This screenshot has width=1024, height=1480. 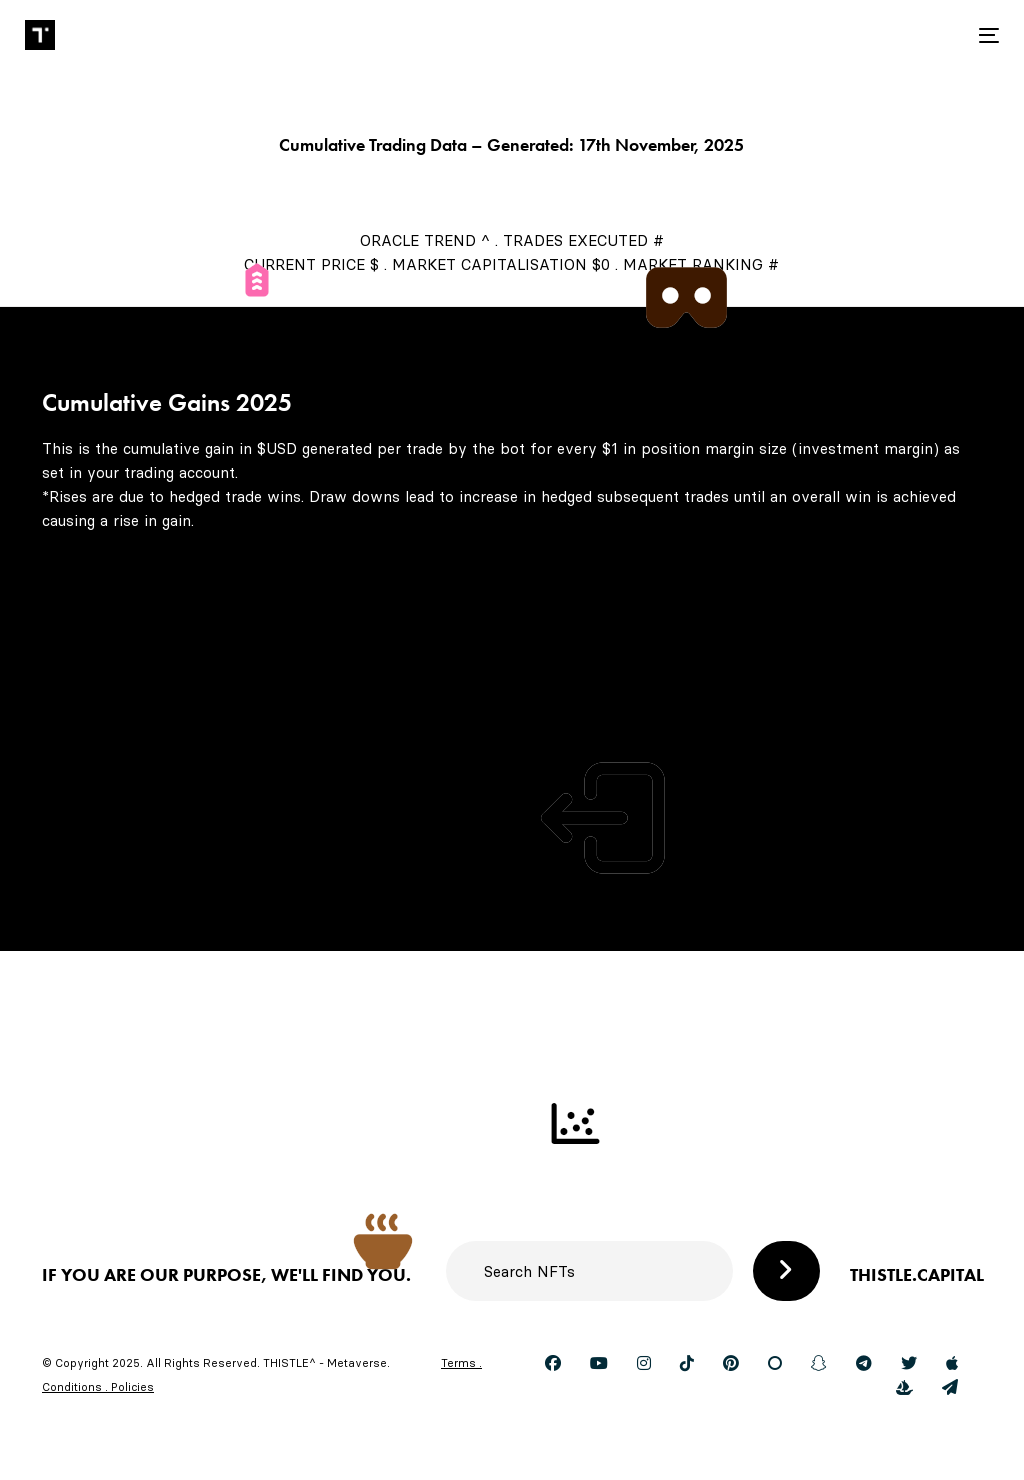 What do you see at coordinates (257, 280) in the screenshot?
I see `view user rank or level status` at bounding box center [257, 280].